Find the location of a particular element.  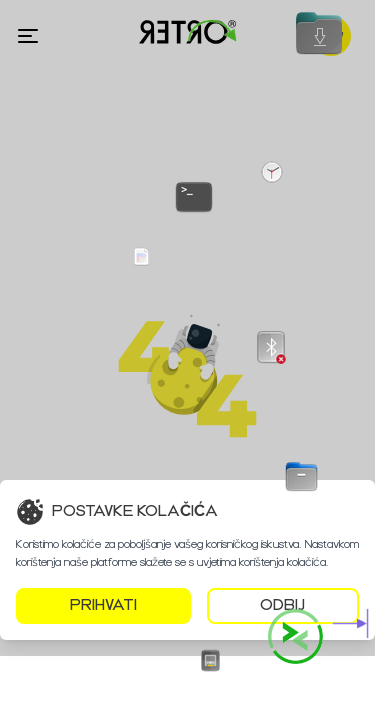

indicates bluetooth is disabled is located at coordinates (271, 347).